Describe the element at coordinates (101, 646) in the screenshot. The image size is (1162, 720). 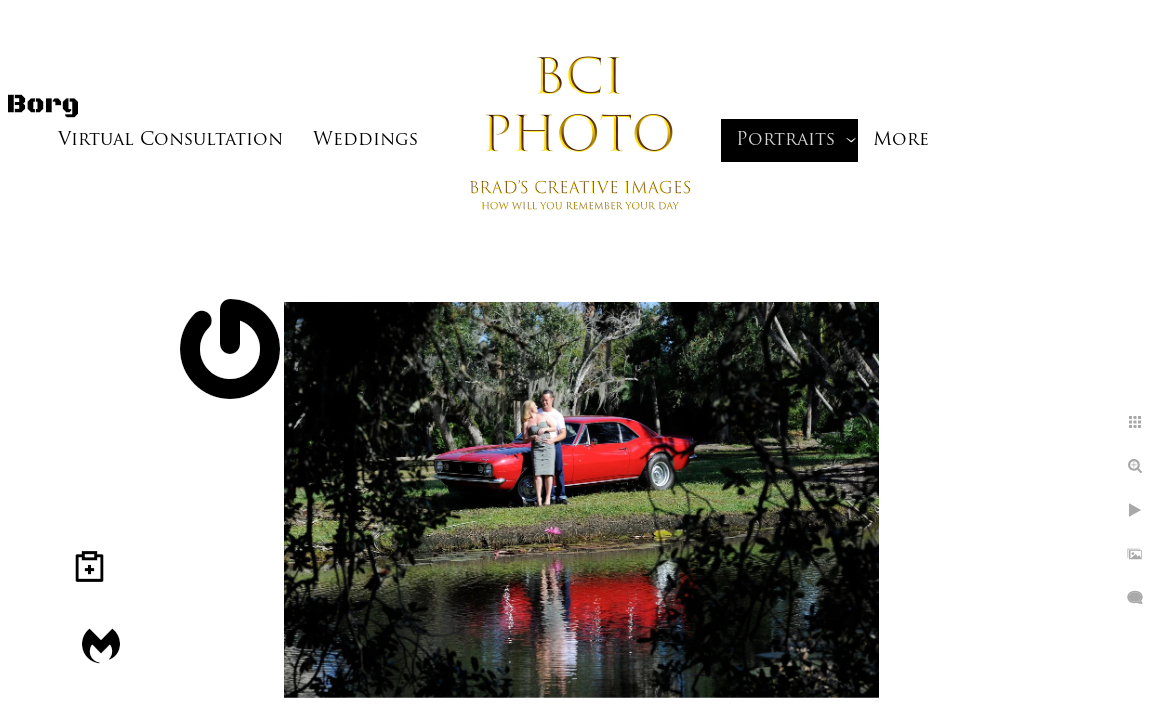
I see `open malwarebytes antivirus software` at that location.